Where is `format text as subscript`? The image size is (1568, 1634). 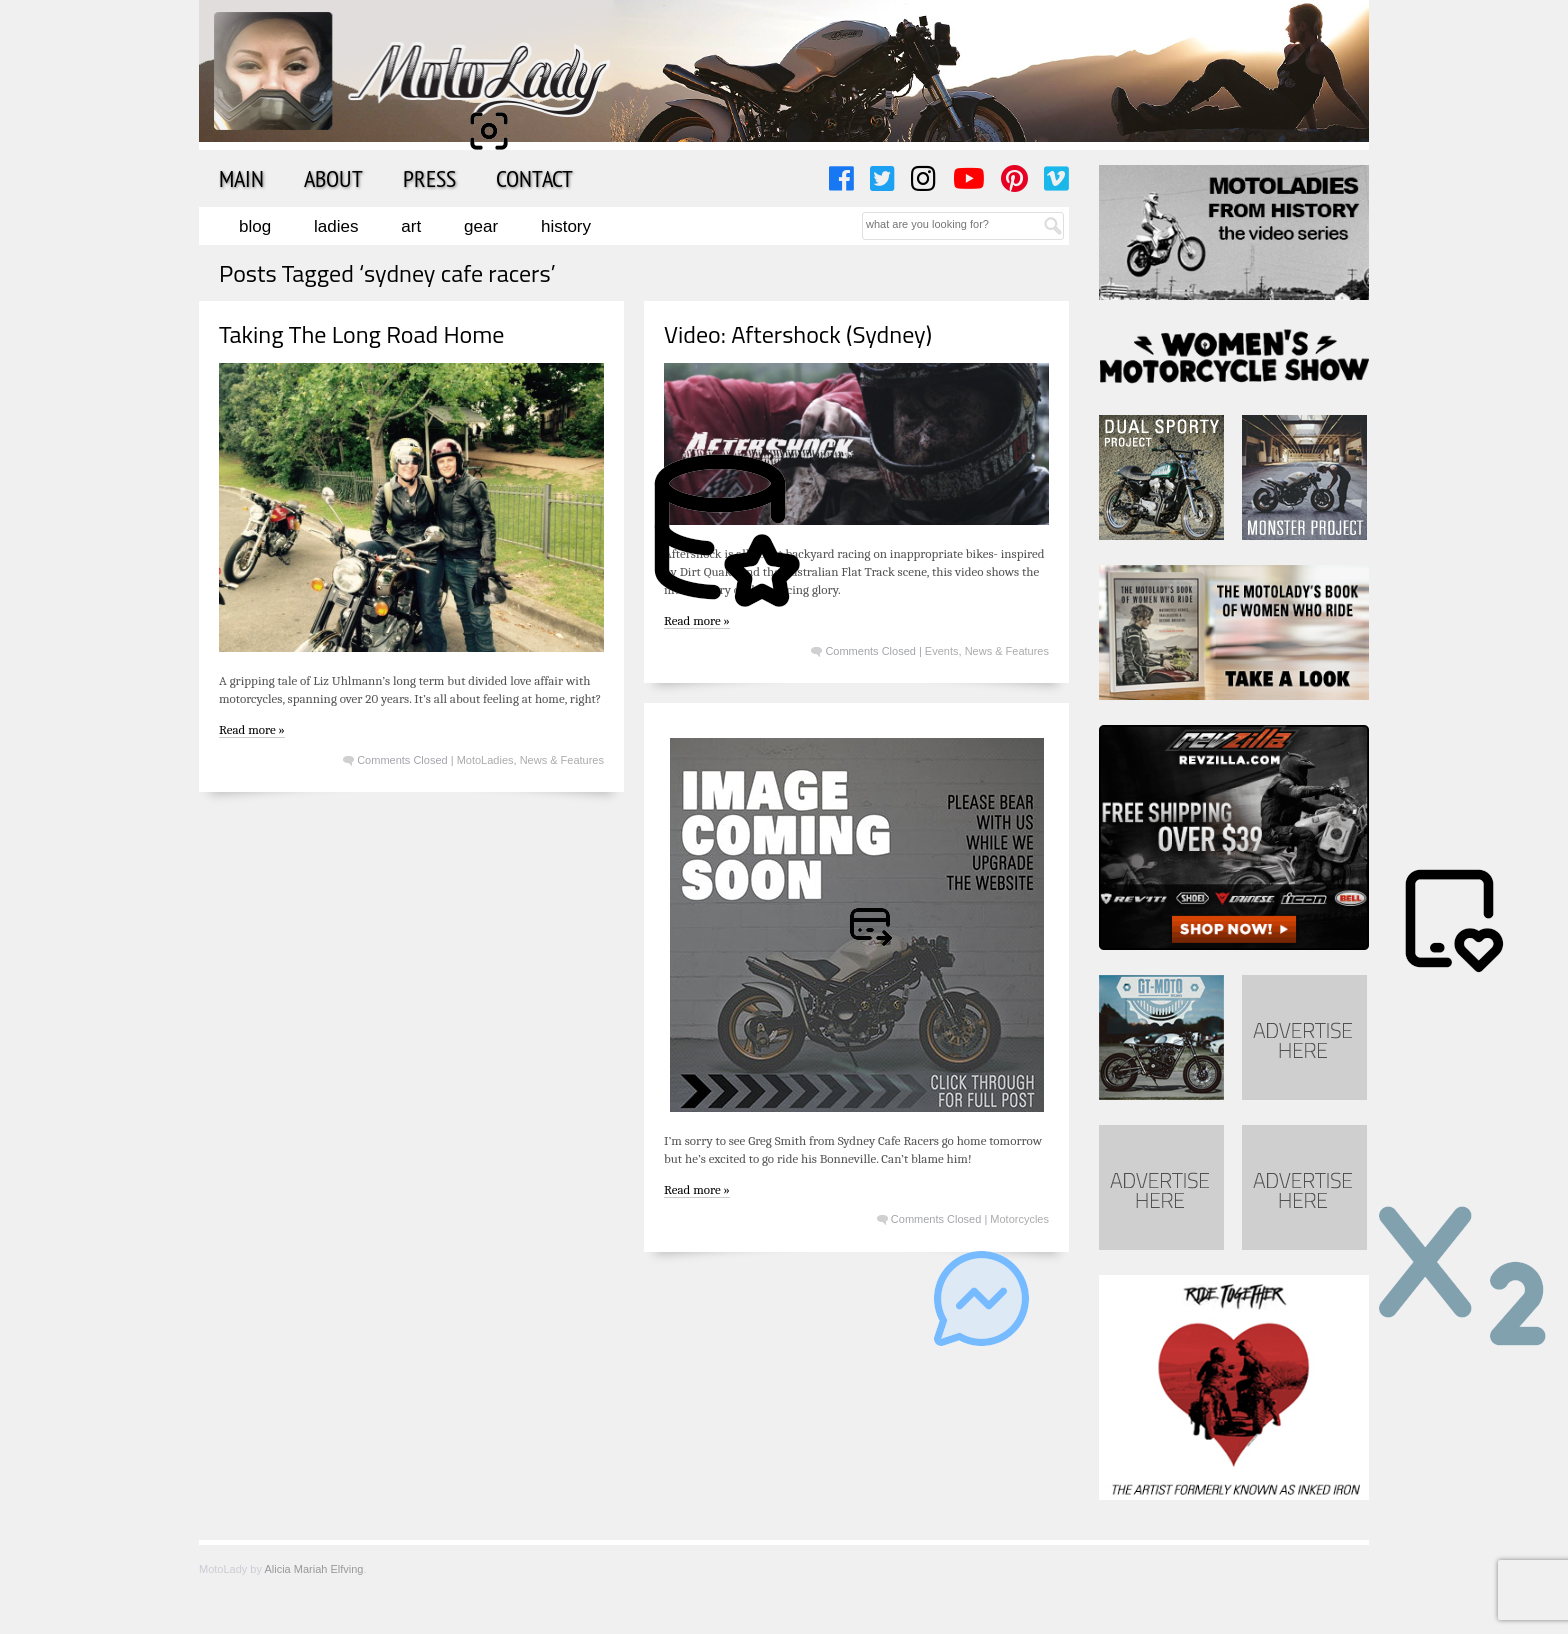
format text as subscript is located at coordinates (1453, 1262).